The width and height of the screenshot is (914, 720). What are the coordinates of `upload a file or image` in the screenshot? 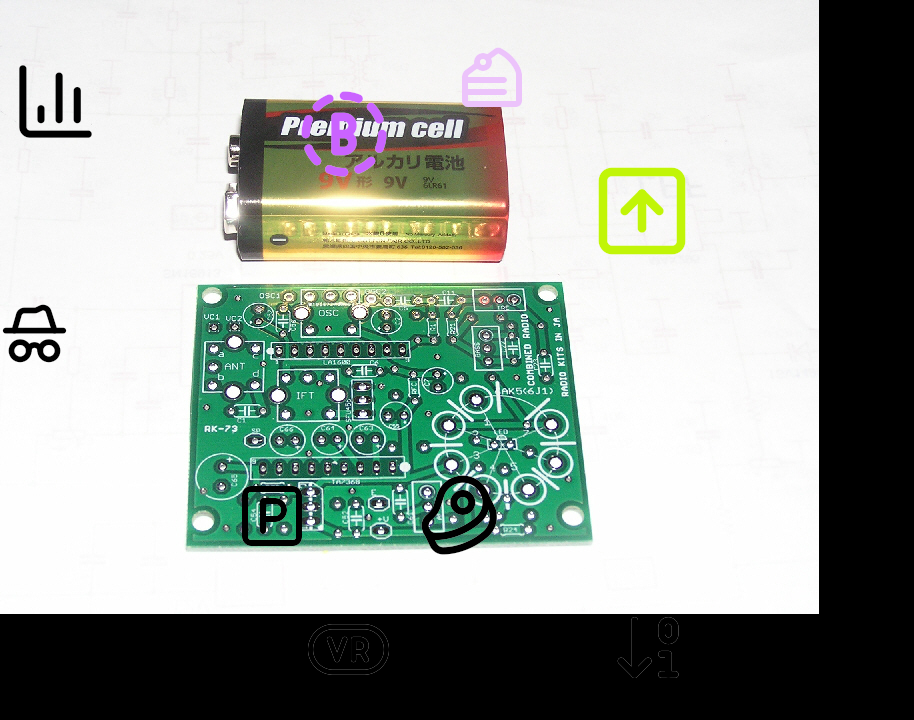 It's located at (642, 211).